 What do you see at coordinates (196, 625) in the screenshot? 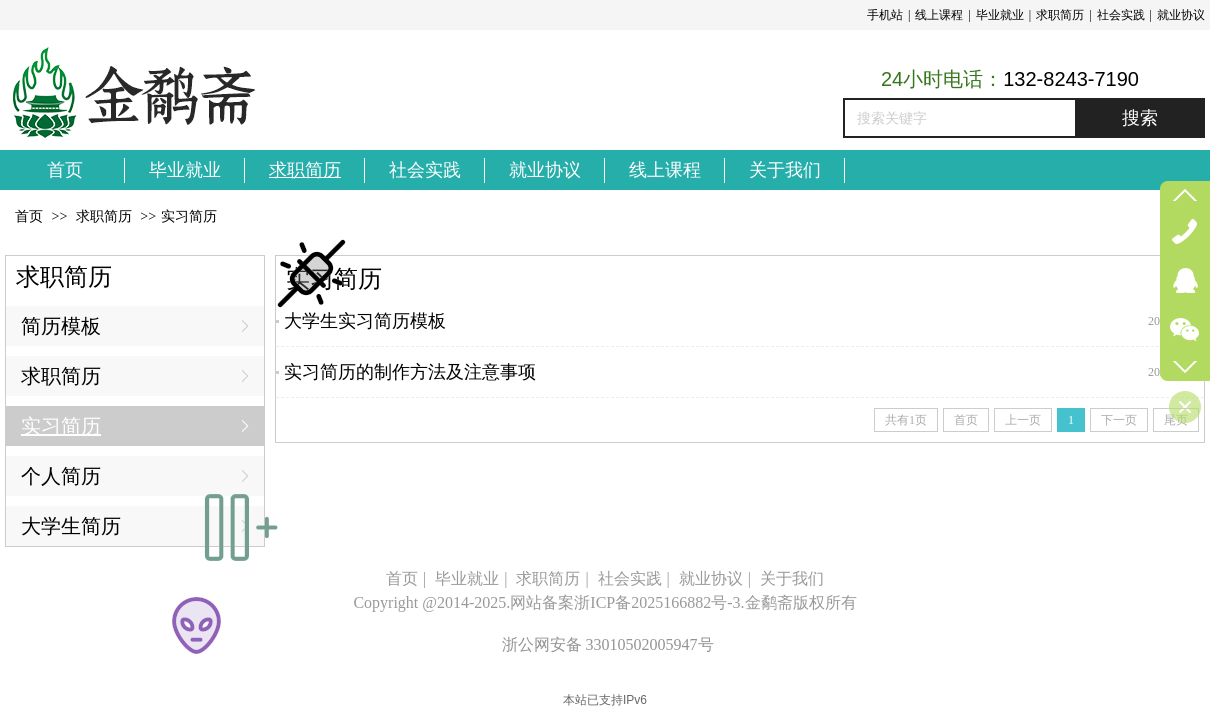
I see `indicates sci-fi or extraterrestrial content` at bounding box center [196, 625].